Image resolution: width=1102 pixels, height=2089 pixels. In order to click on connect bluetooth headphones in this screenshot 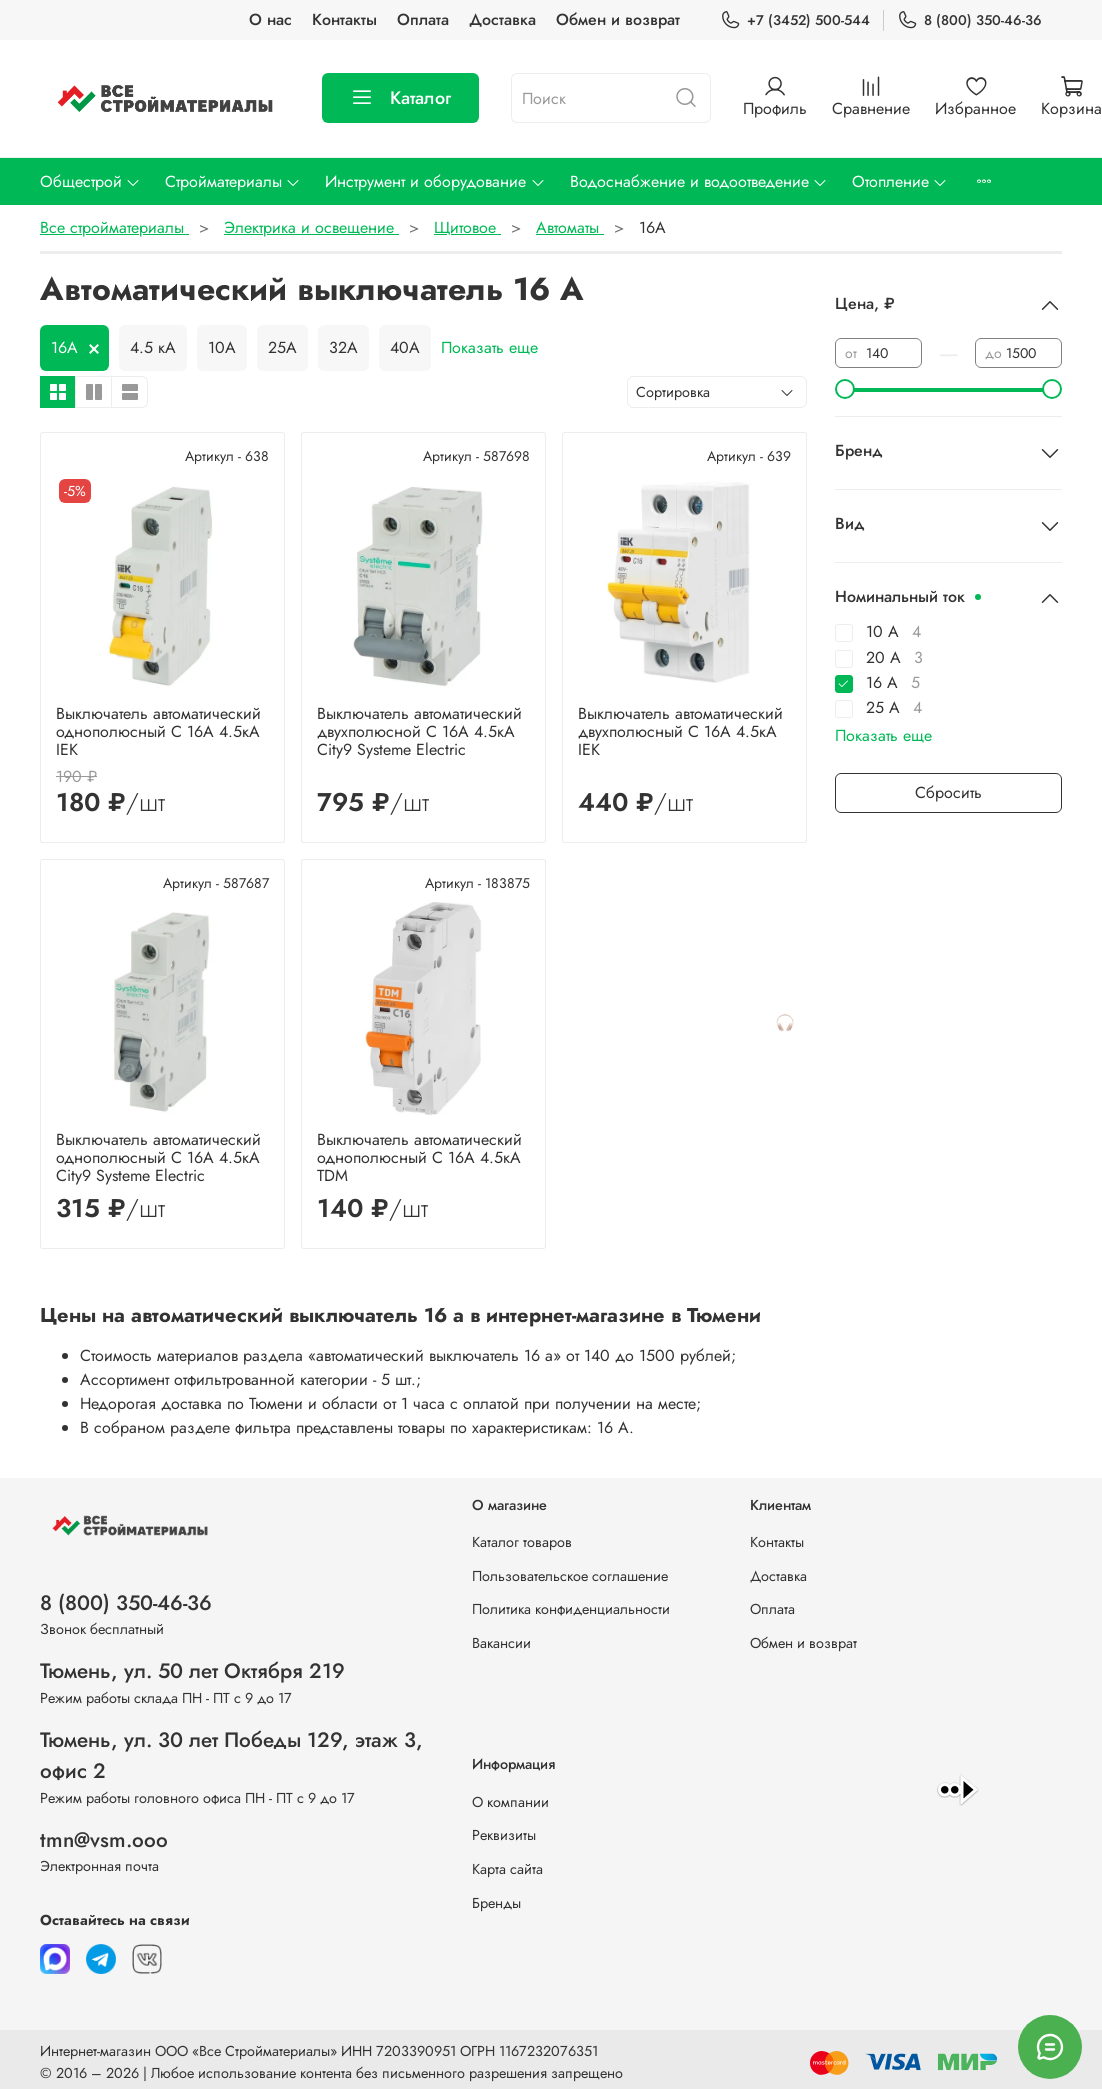, I will do `click(785, 1023)`.